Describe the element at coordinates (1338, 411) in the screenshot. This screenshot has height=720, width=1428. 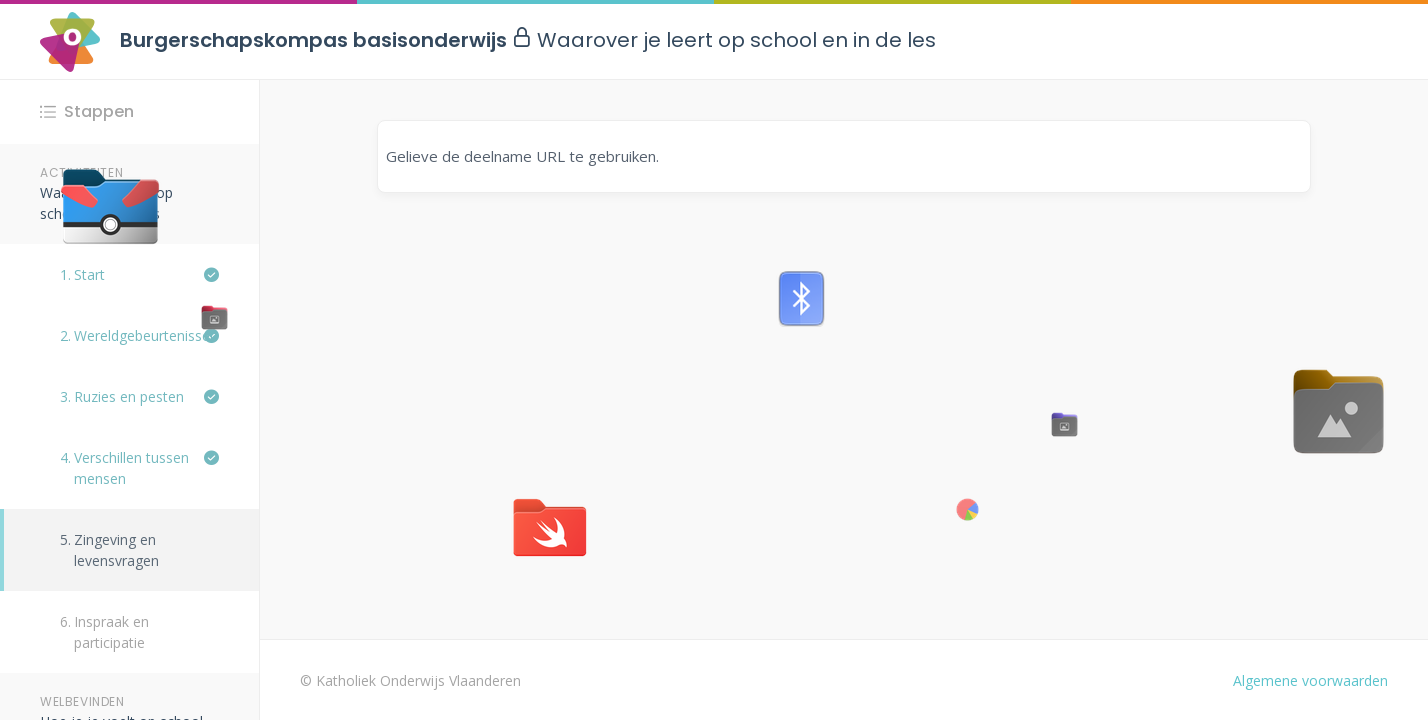
I see `open your pictures folder` at that location.